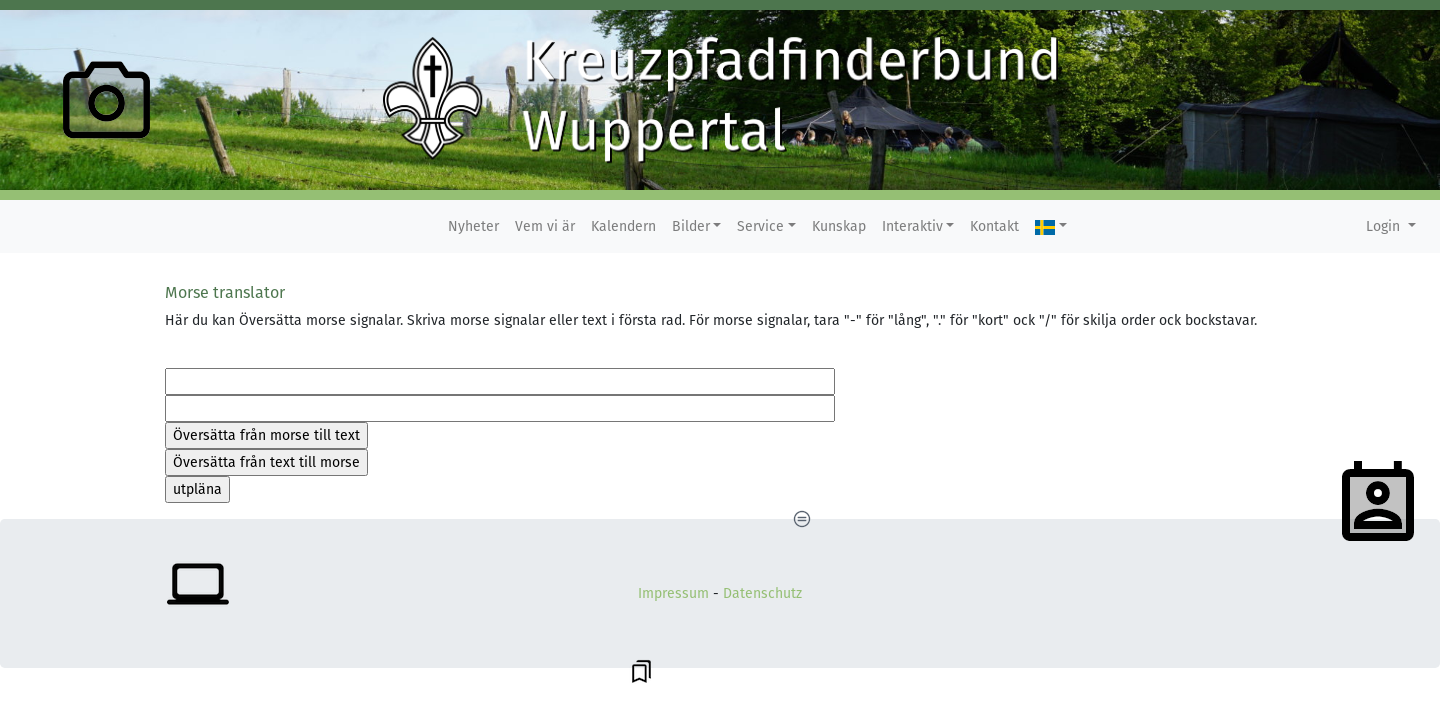 This screenshot has height=720, width=1440. I want to click on indicates equality or balanced state, so click(802, 519).